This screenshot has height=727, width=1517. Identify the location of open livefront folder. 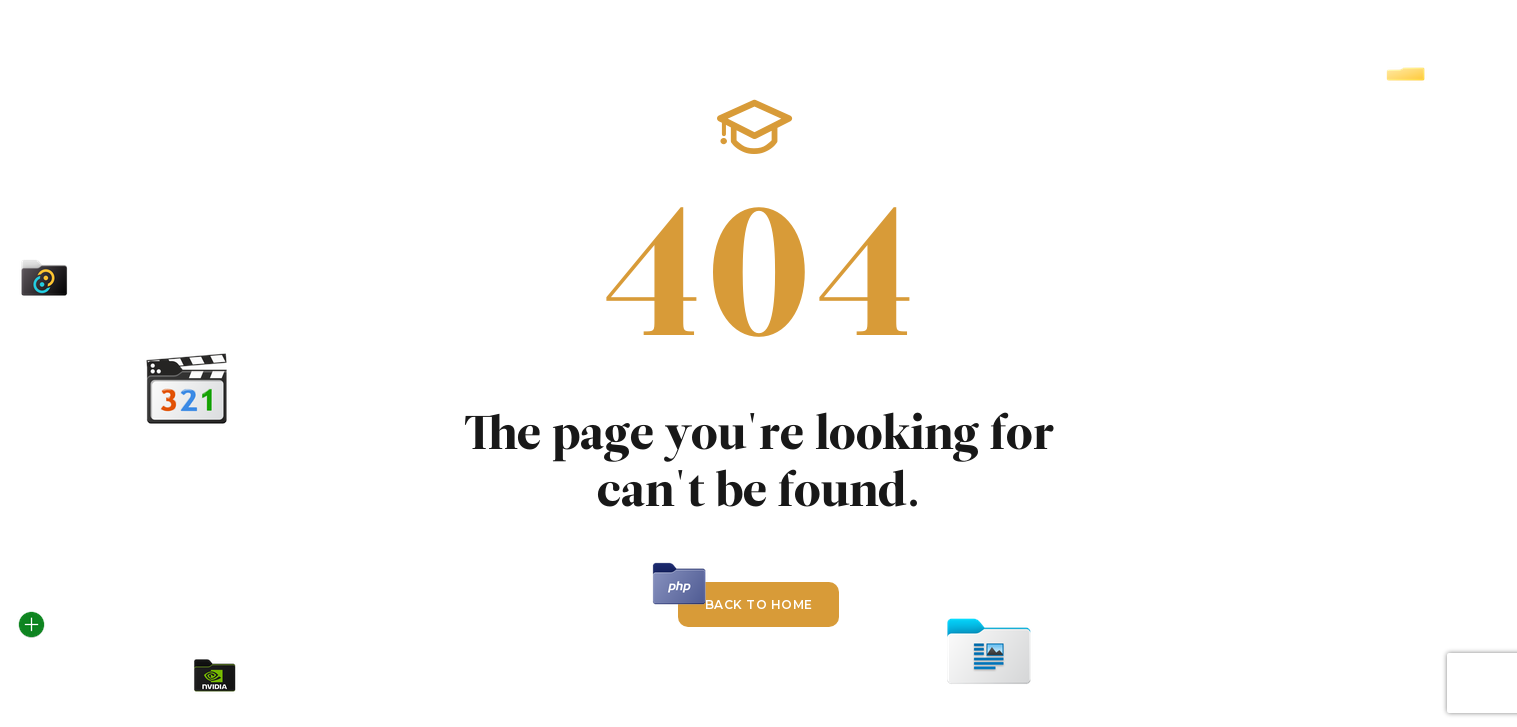
(1405, 67).